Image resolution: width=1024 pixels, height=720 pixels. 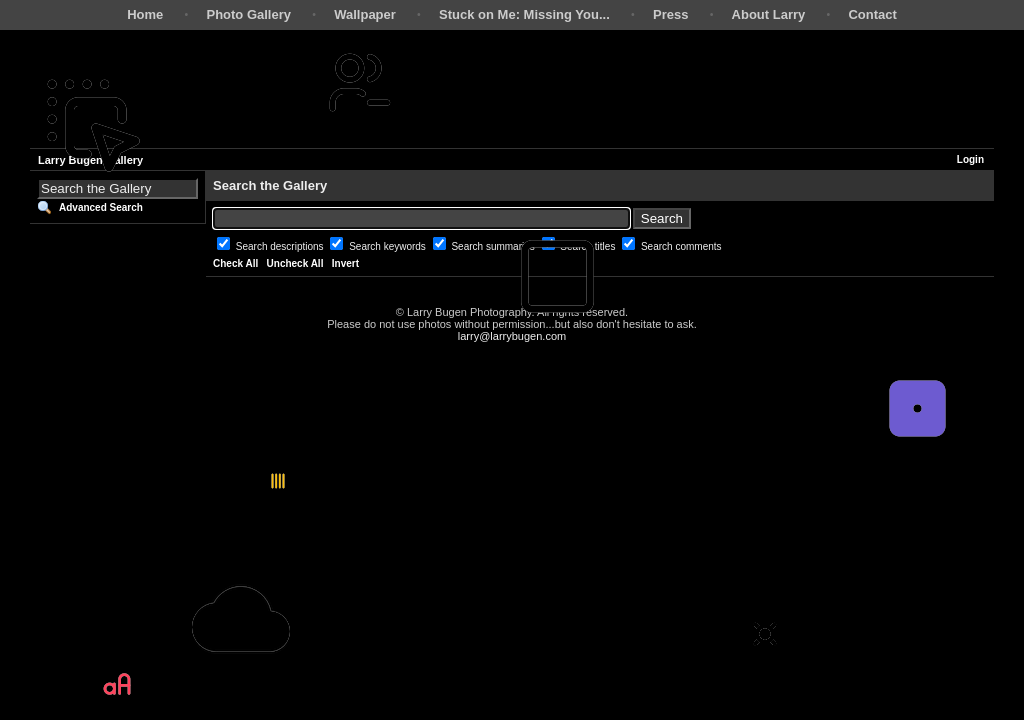 I want to click on add a lens flare effect to an image, so click(x=765, y=634).